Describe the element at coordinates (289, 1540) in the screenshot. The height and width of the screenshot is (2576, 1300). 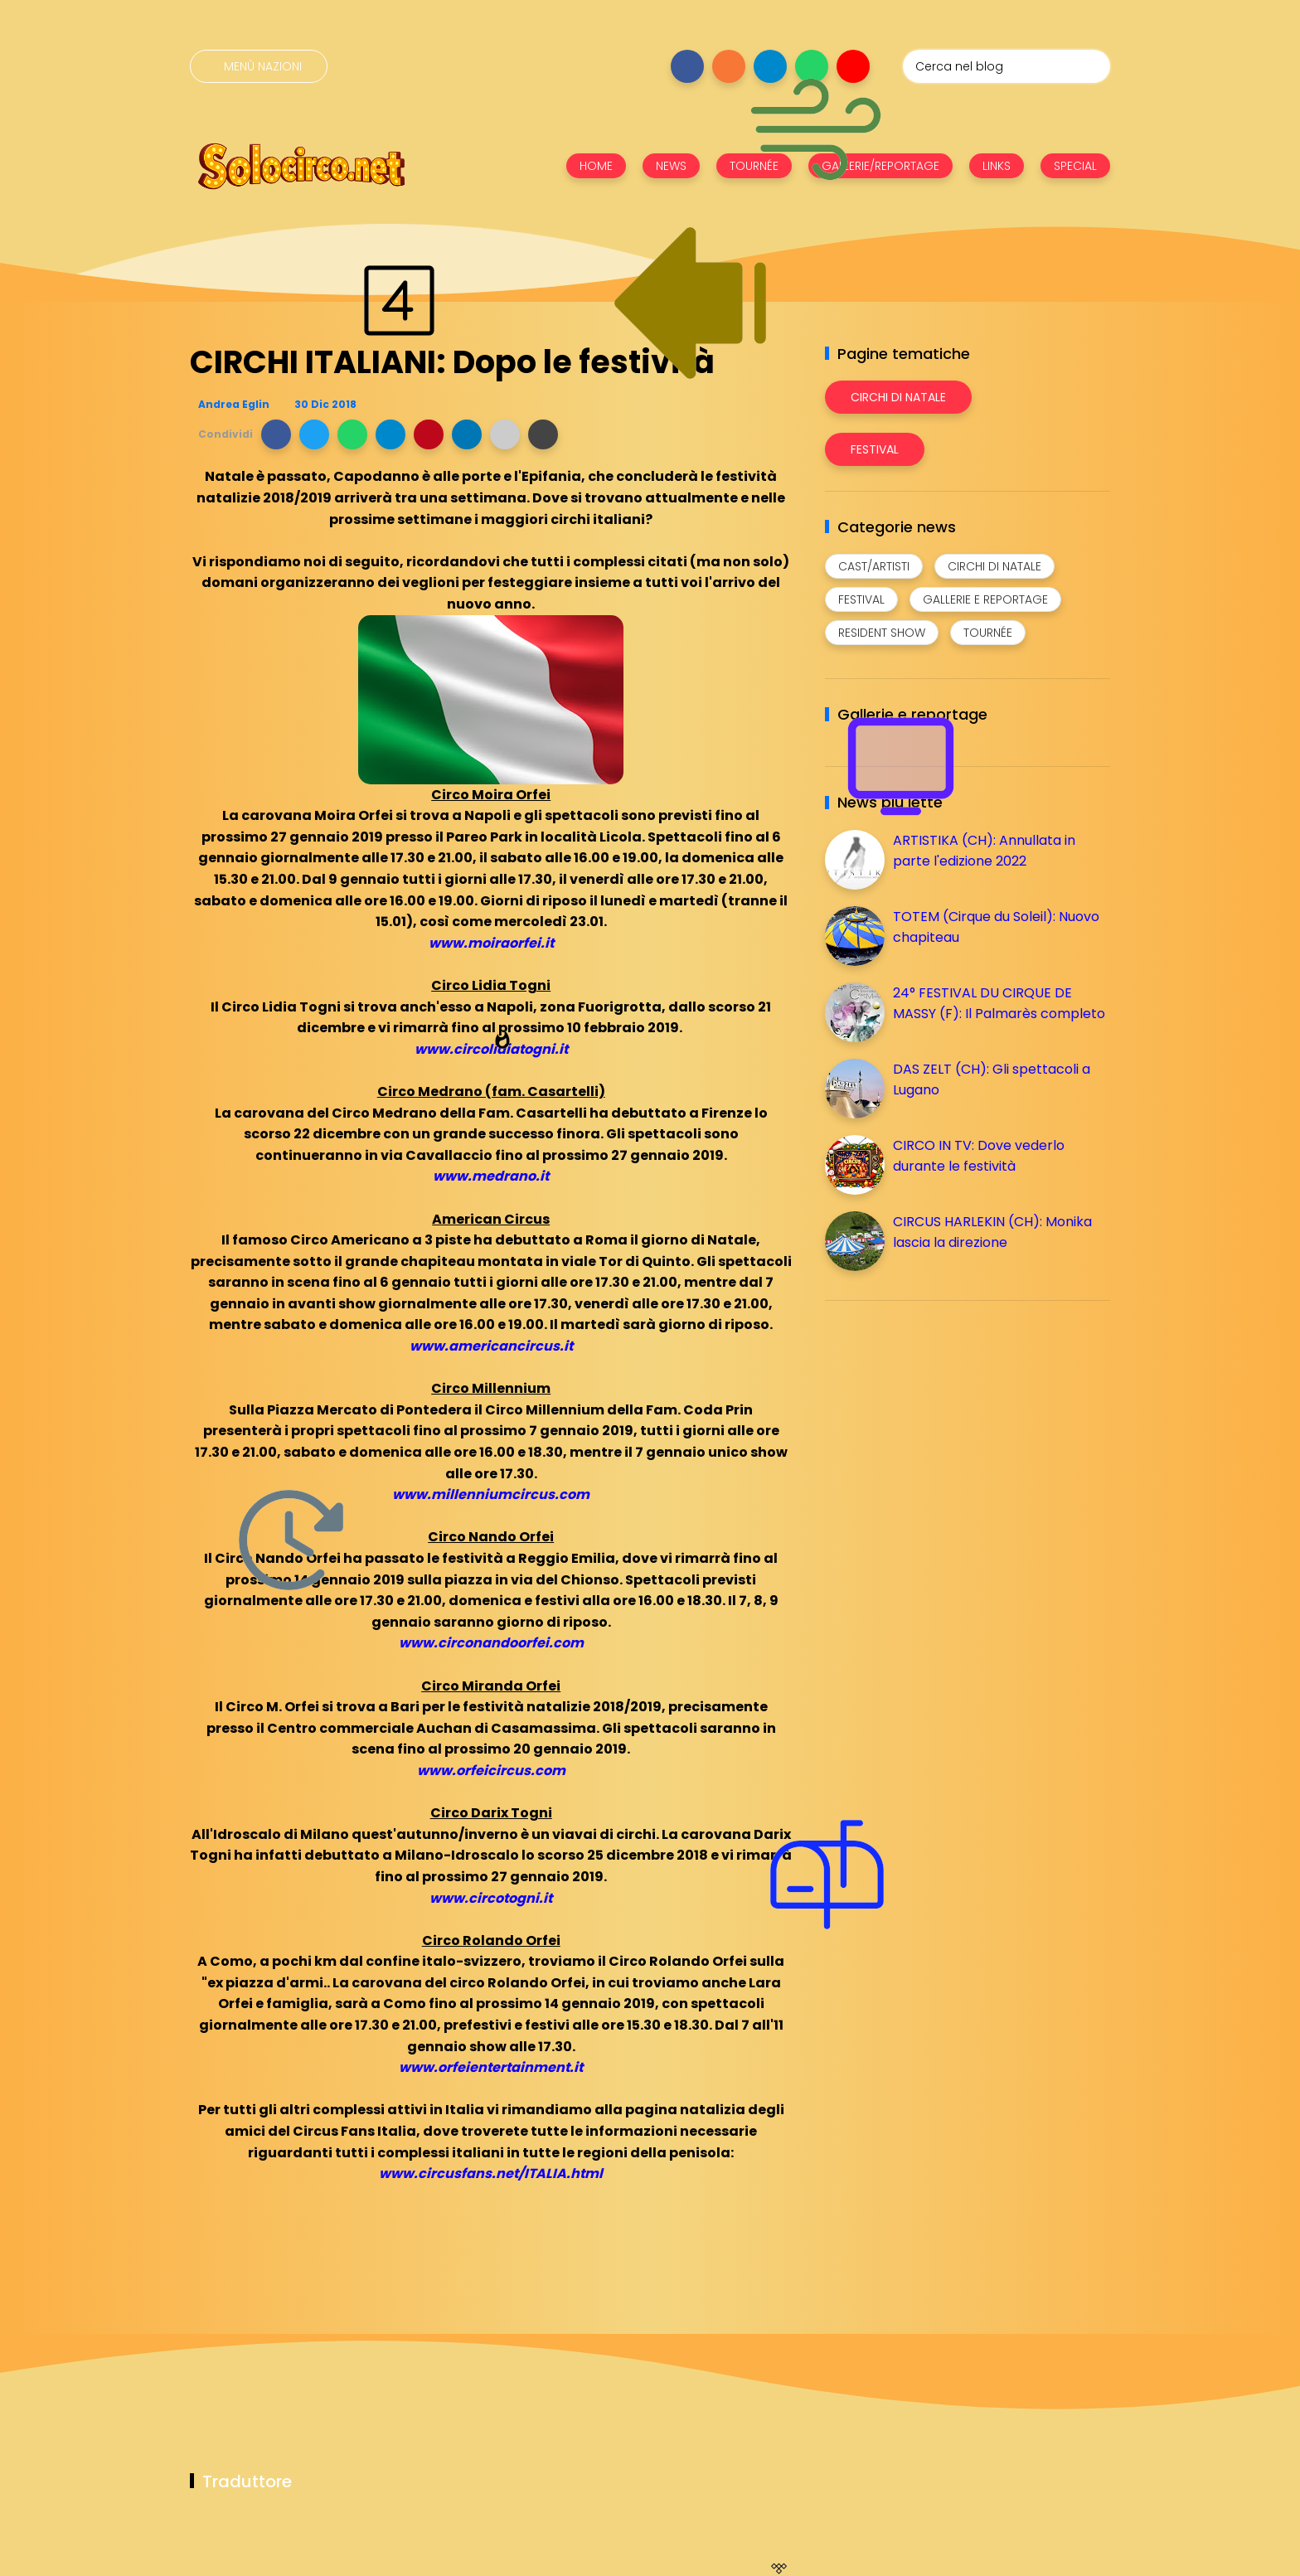
I see `restore from history` at that location.